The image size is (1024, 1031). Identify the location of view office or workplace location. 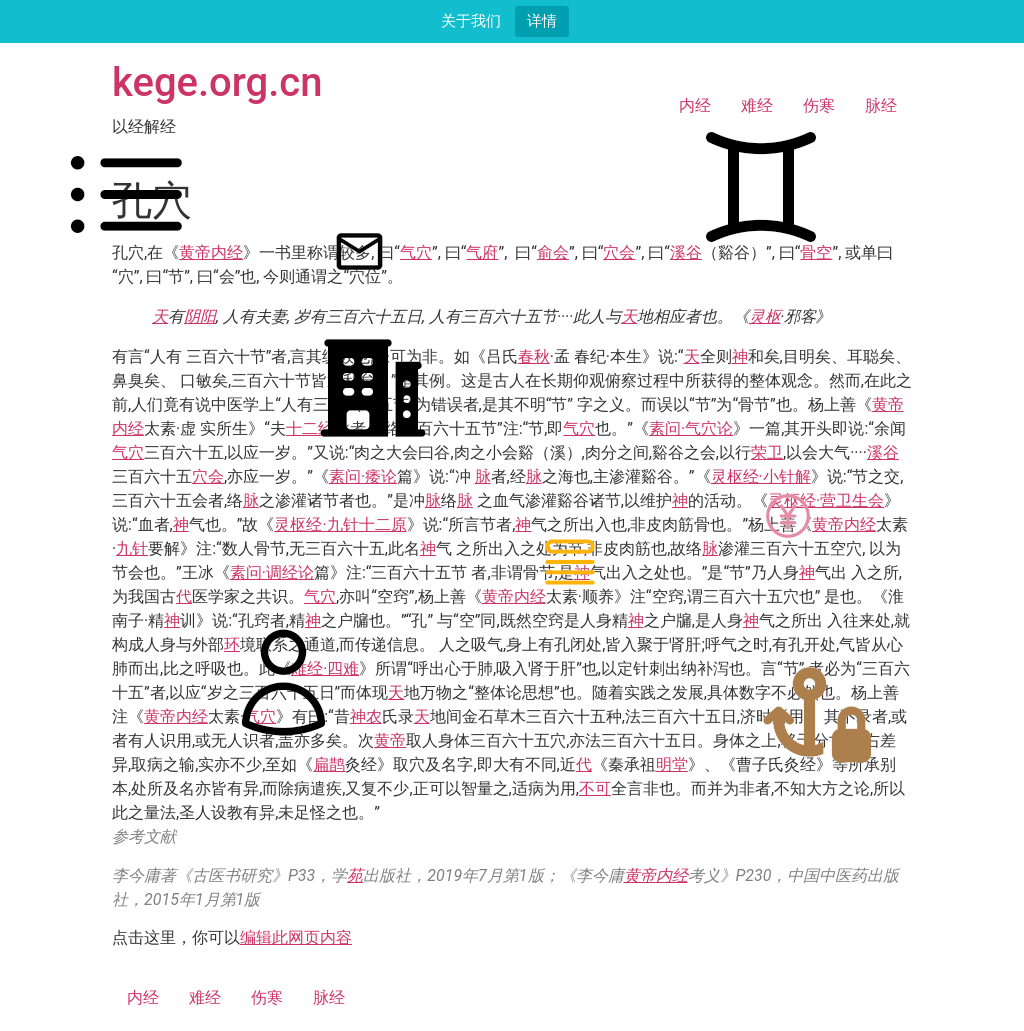
(373, 388).